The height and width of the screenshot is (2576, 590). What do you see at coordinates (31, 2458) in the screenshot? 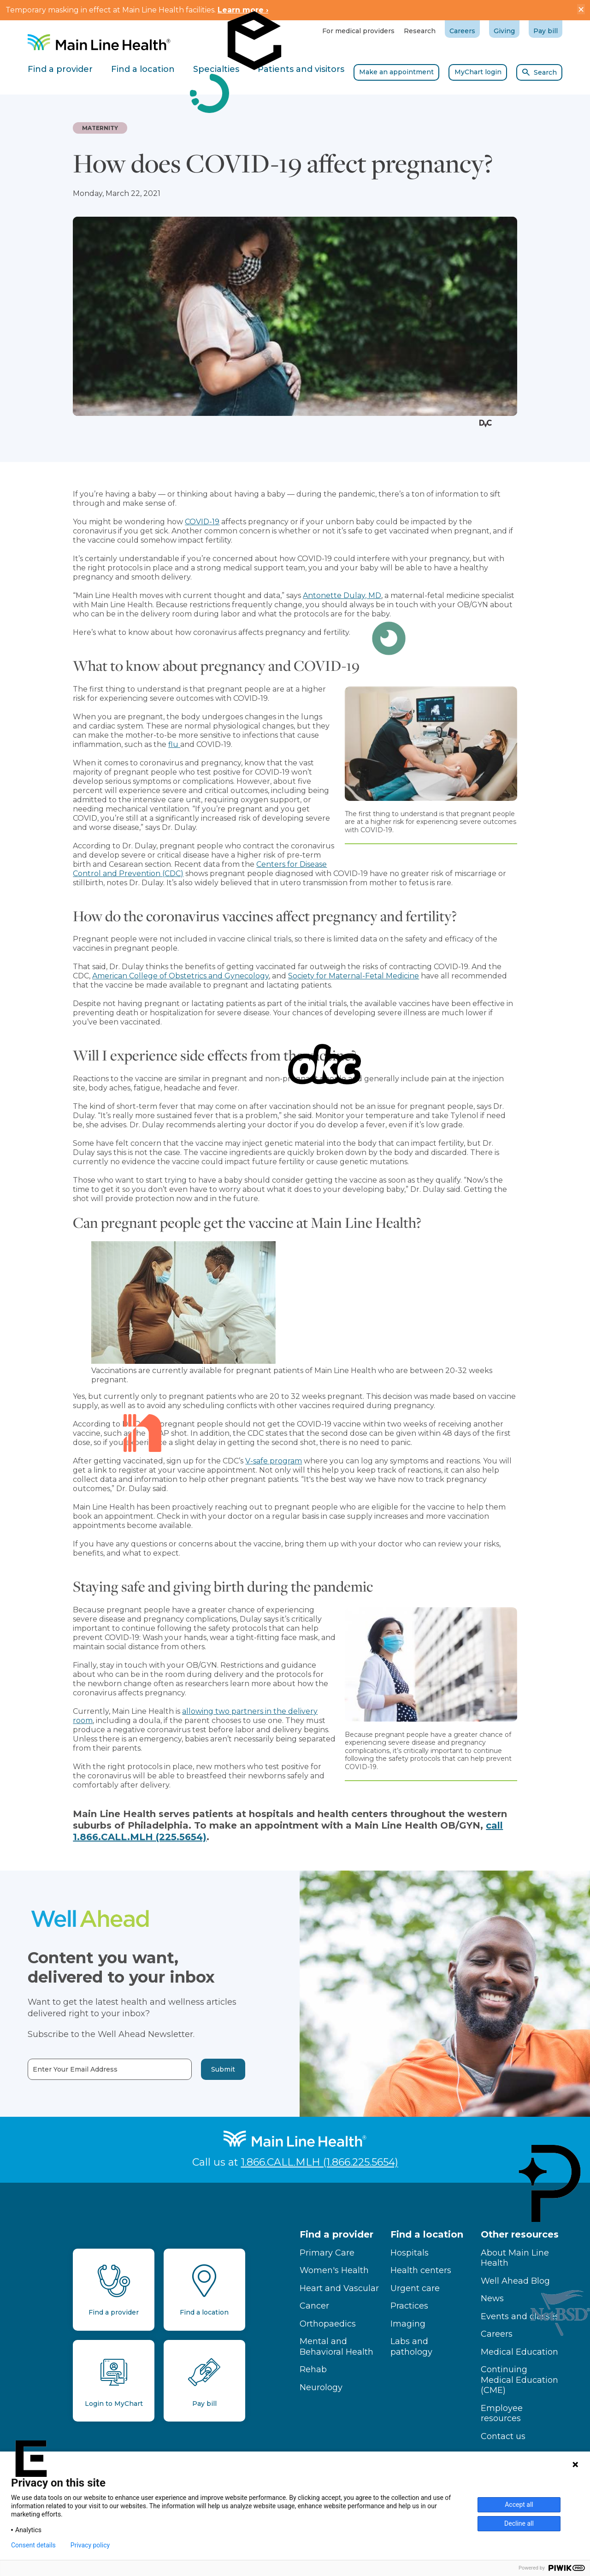
I see `Square Enix company logo` at bounding box center [31, 2458].